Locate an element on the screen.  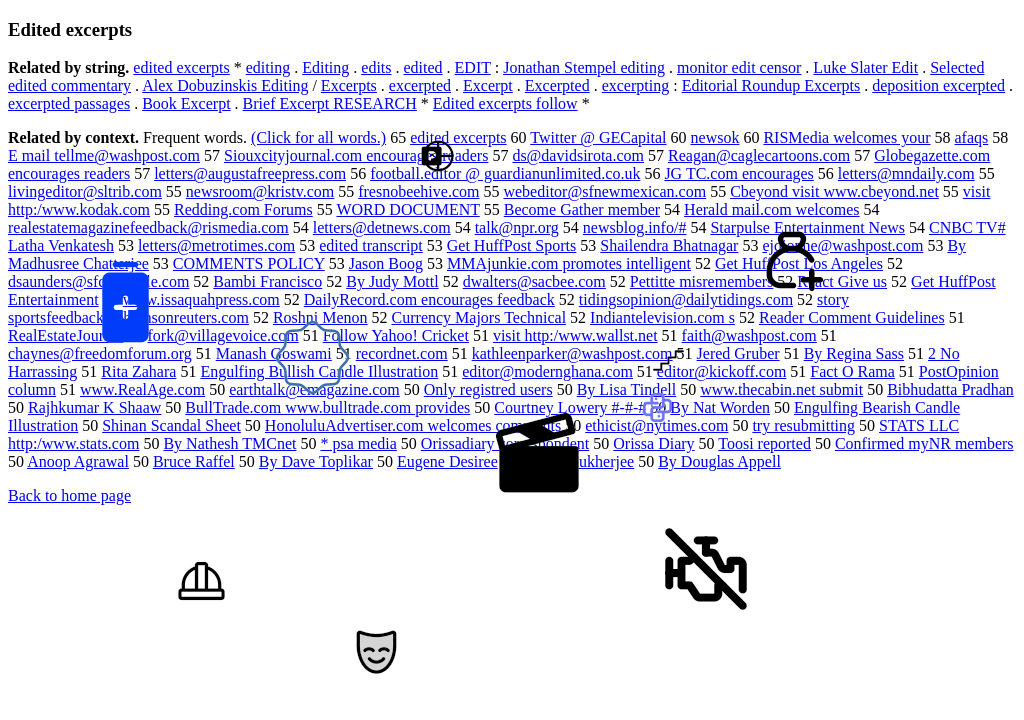
indicates python programming language is located at coordinates (657, 407).